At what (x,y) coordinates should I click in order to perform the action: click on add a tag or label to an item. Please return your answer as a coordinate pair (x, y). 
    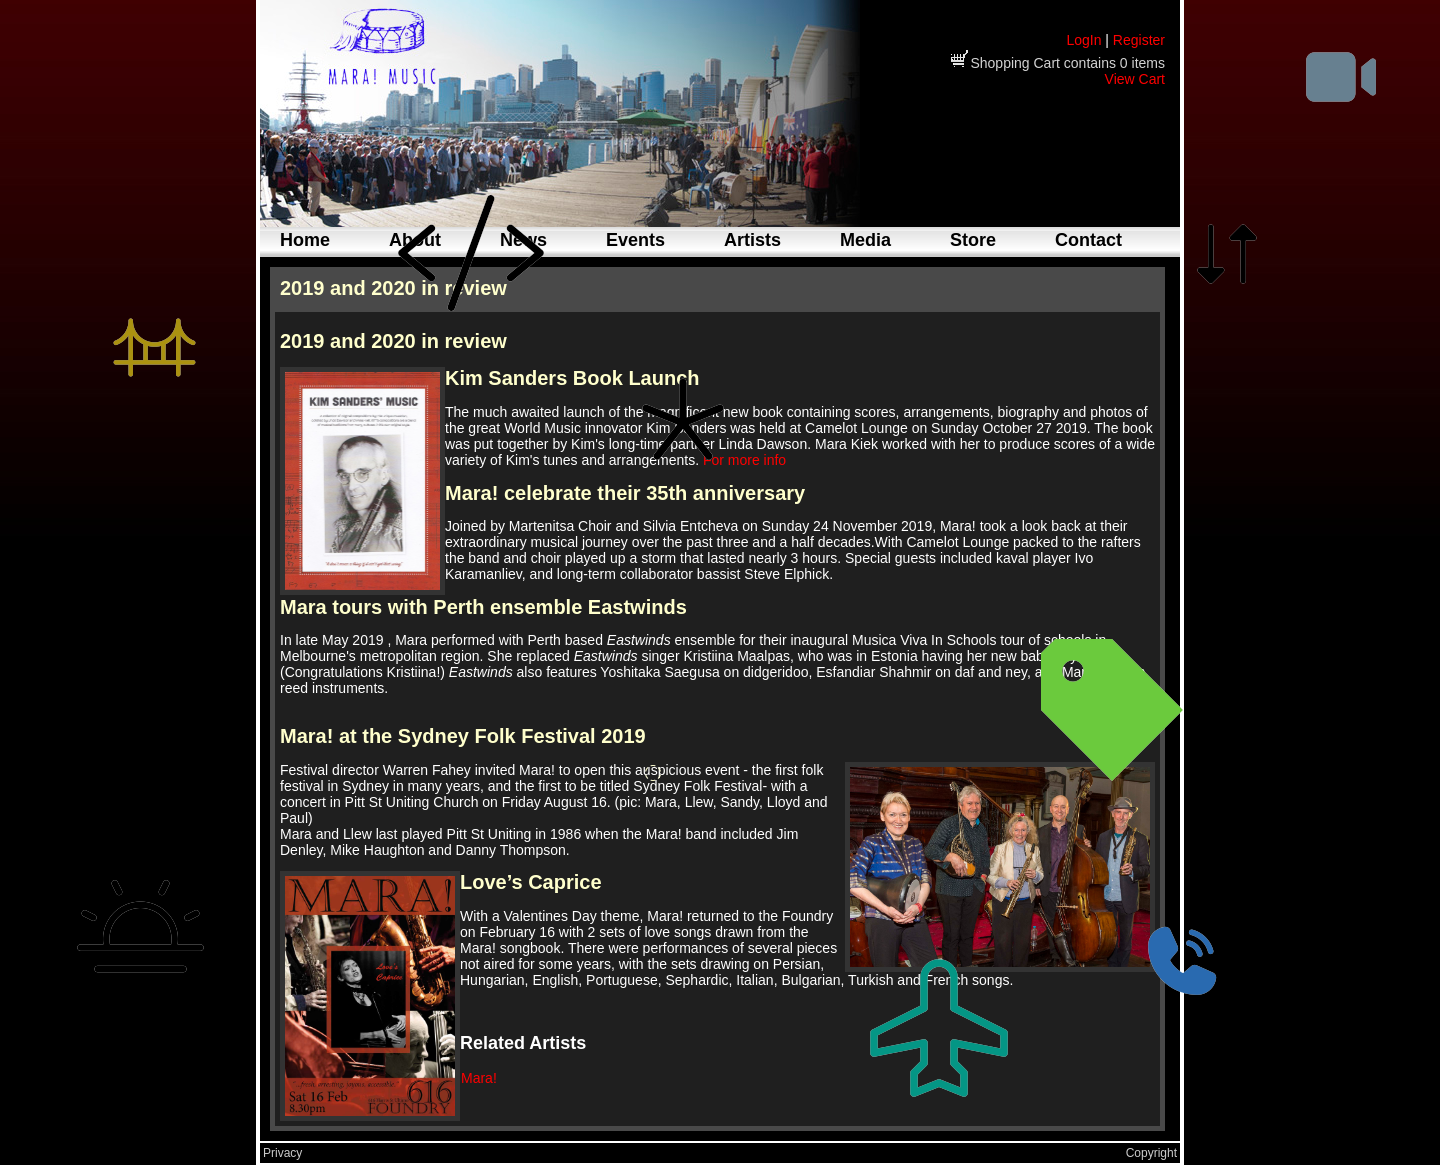
    Looking at the image, I should click on (1112, 710).